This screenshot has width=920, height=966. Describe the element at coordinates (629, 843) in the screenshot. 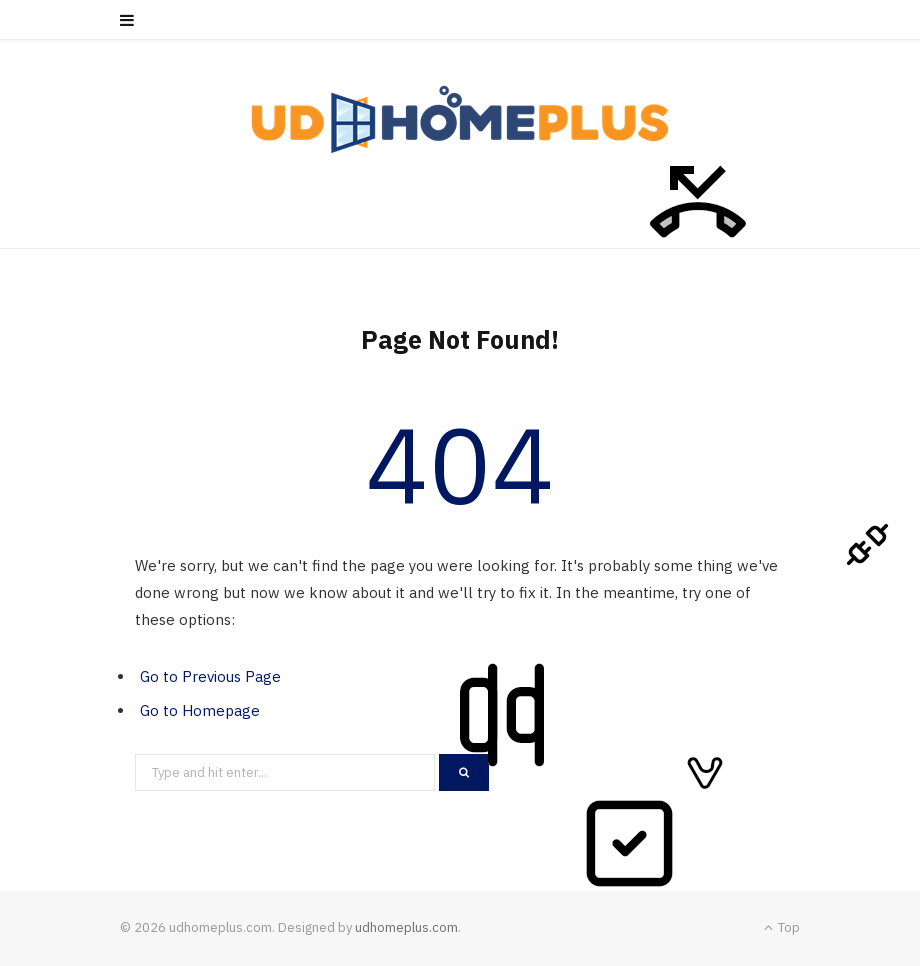

I see `mark item as complete` at that location.